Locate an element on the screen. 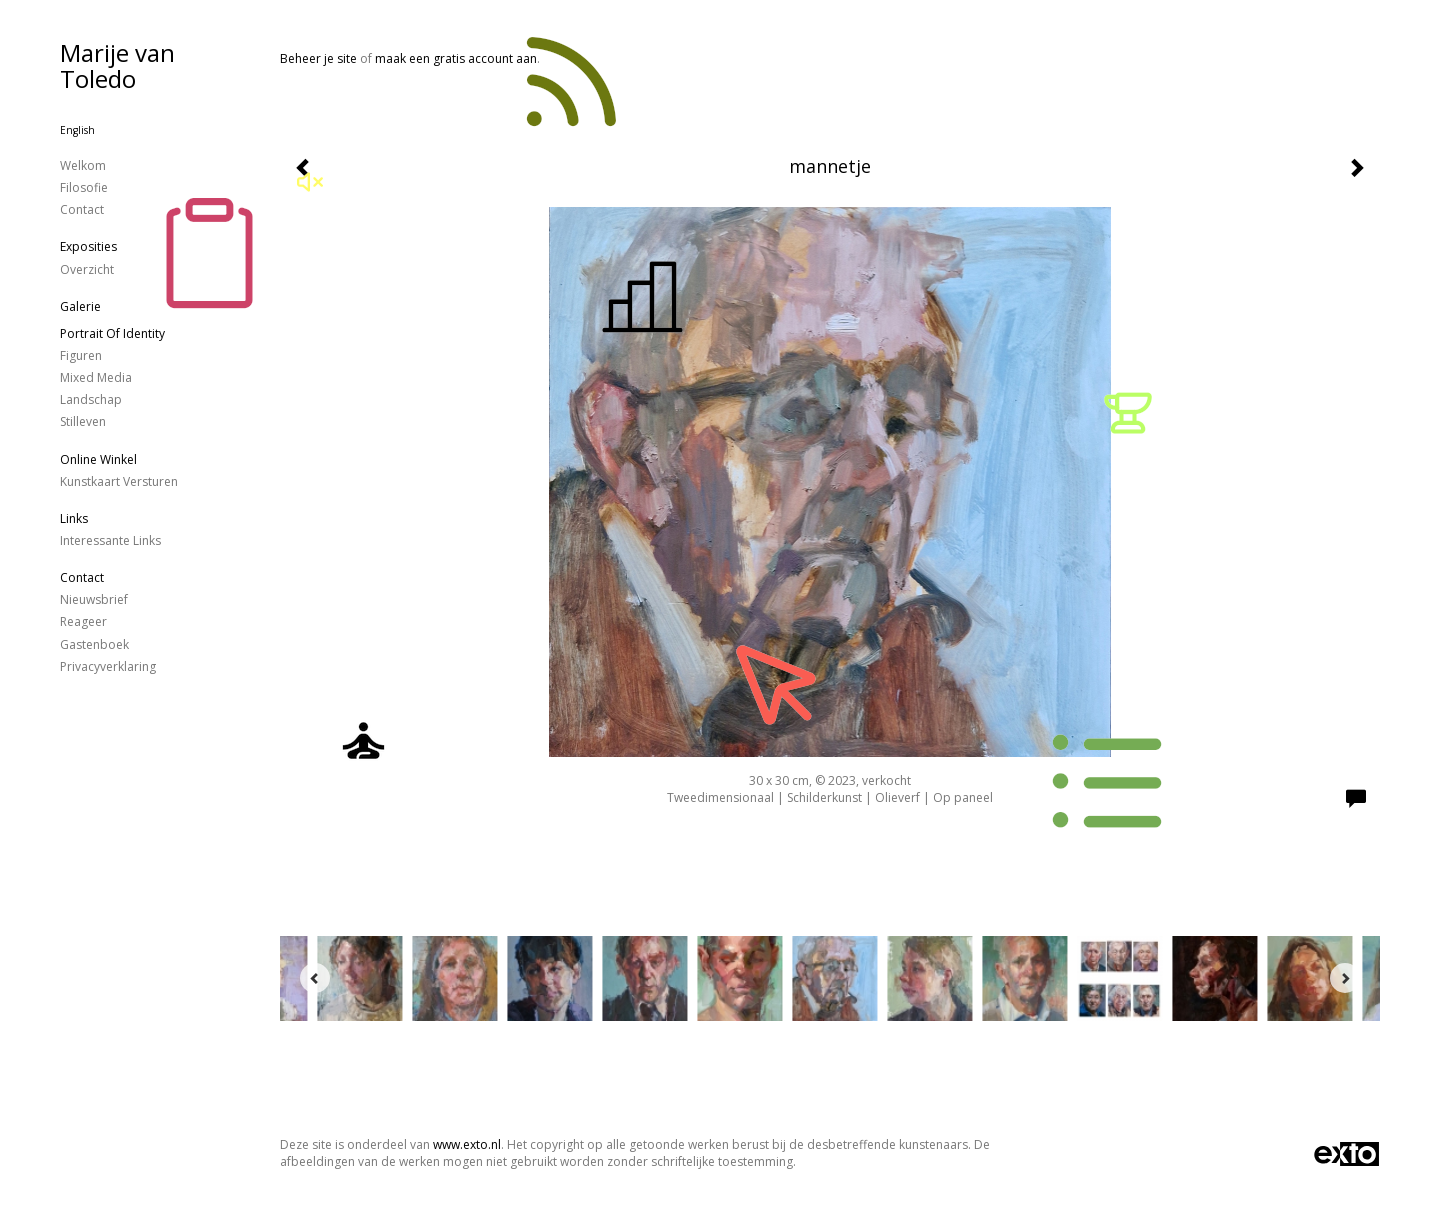 This screenshot has height=1210, width=1440. access meditation or mindfulness features is located at coordinates (363, 740).